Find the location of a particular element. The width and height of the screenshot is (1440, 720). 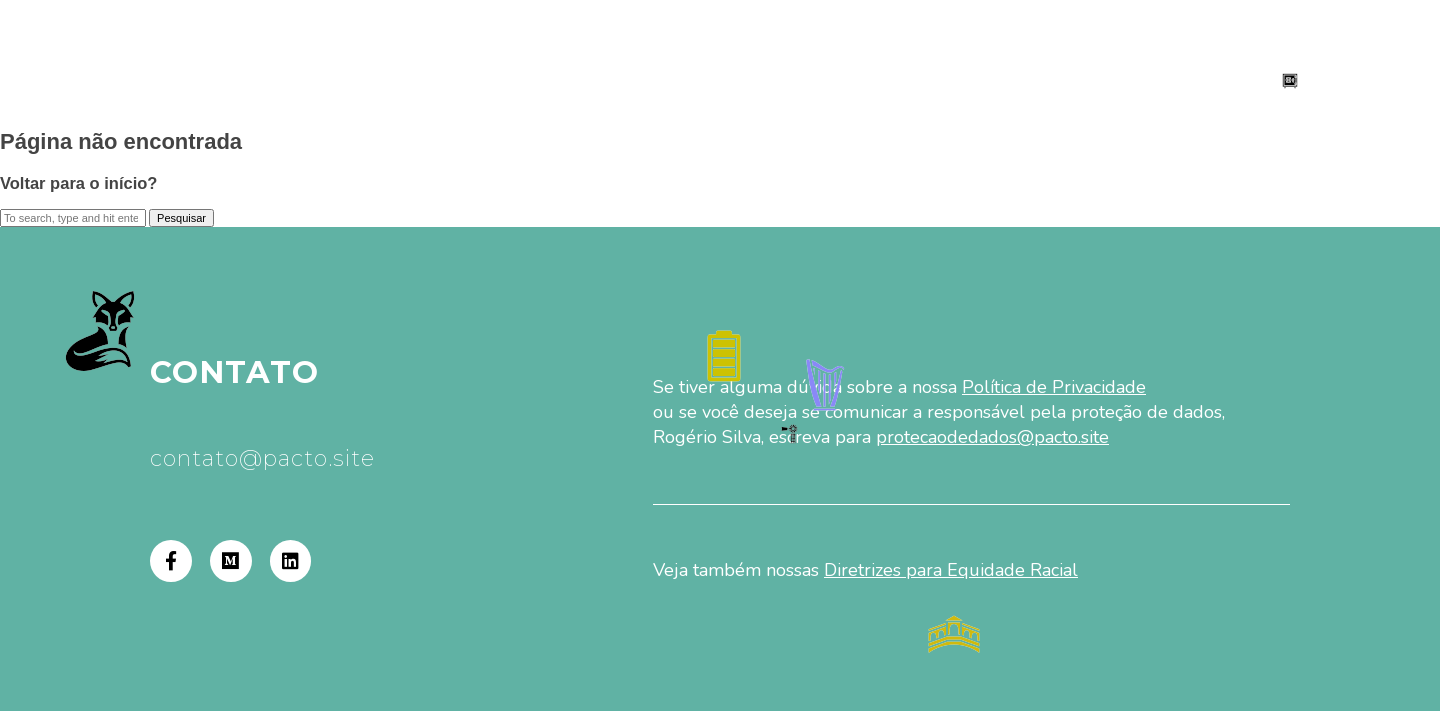

fox character or avatar icon is located at coordinates (100, 331).